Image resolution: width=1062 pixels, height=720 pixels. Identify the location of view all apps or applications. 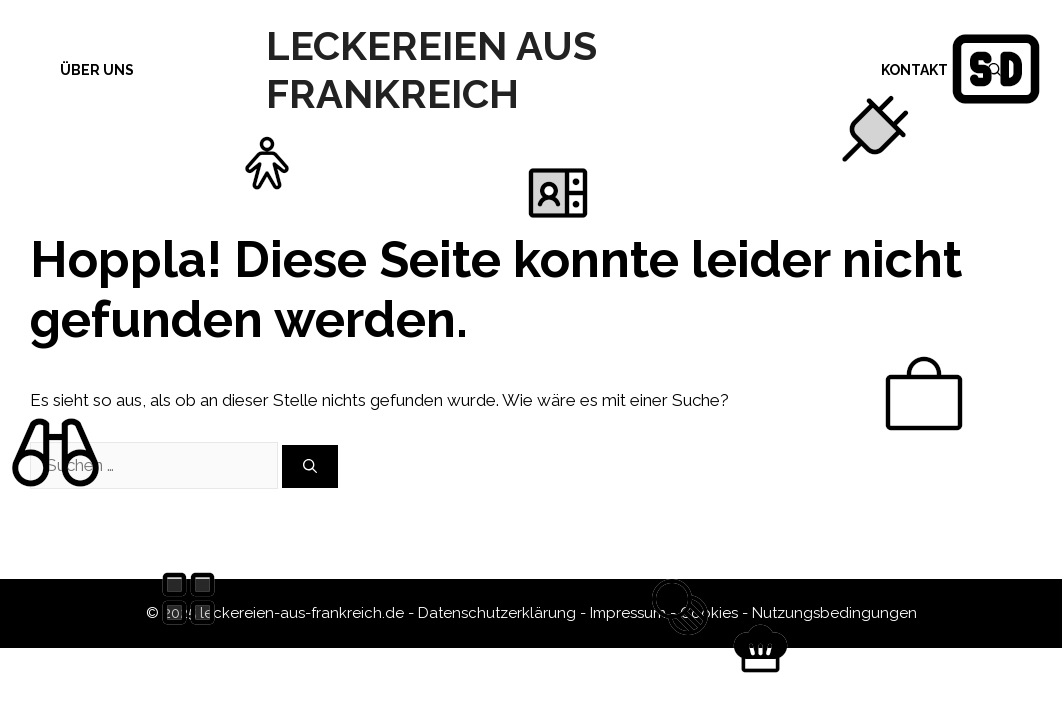
(188, 598).